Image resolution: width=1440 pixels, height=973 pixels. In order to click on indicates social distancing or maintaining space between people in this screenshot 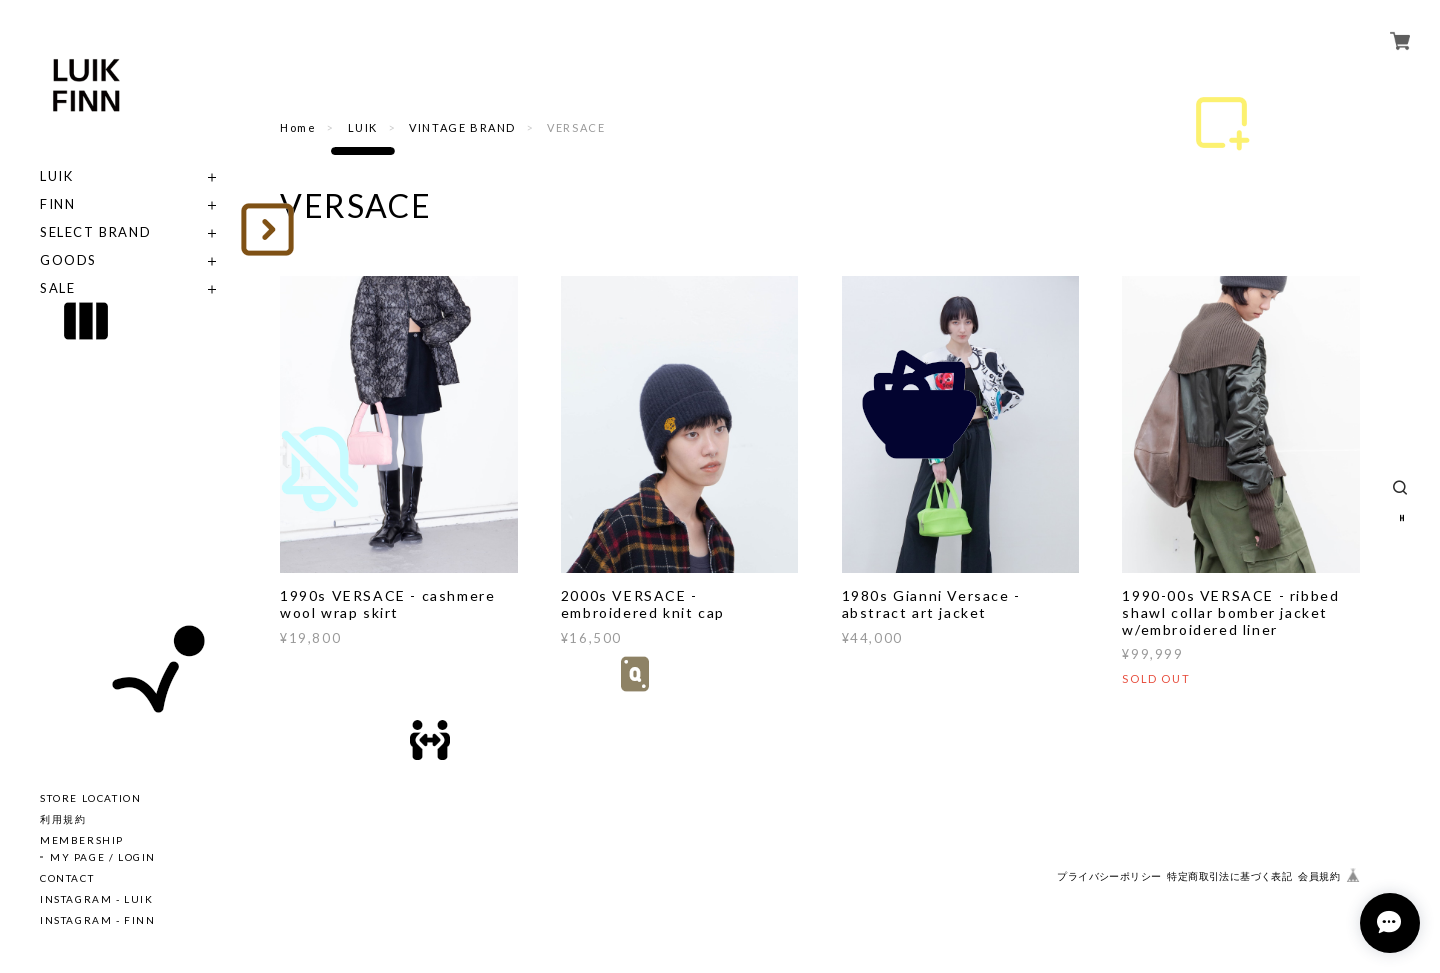, I will do `click(430, 740)`.